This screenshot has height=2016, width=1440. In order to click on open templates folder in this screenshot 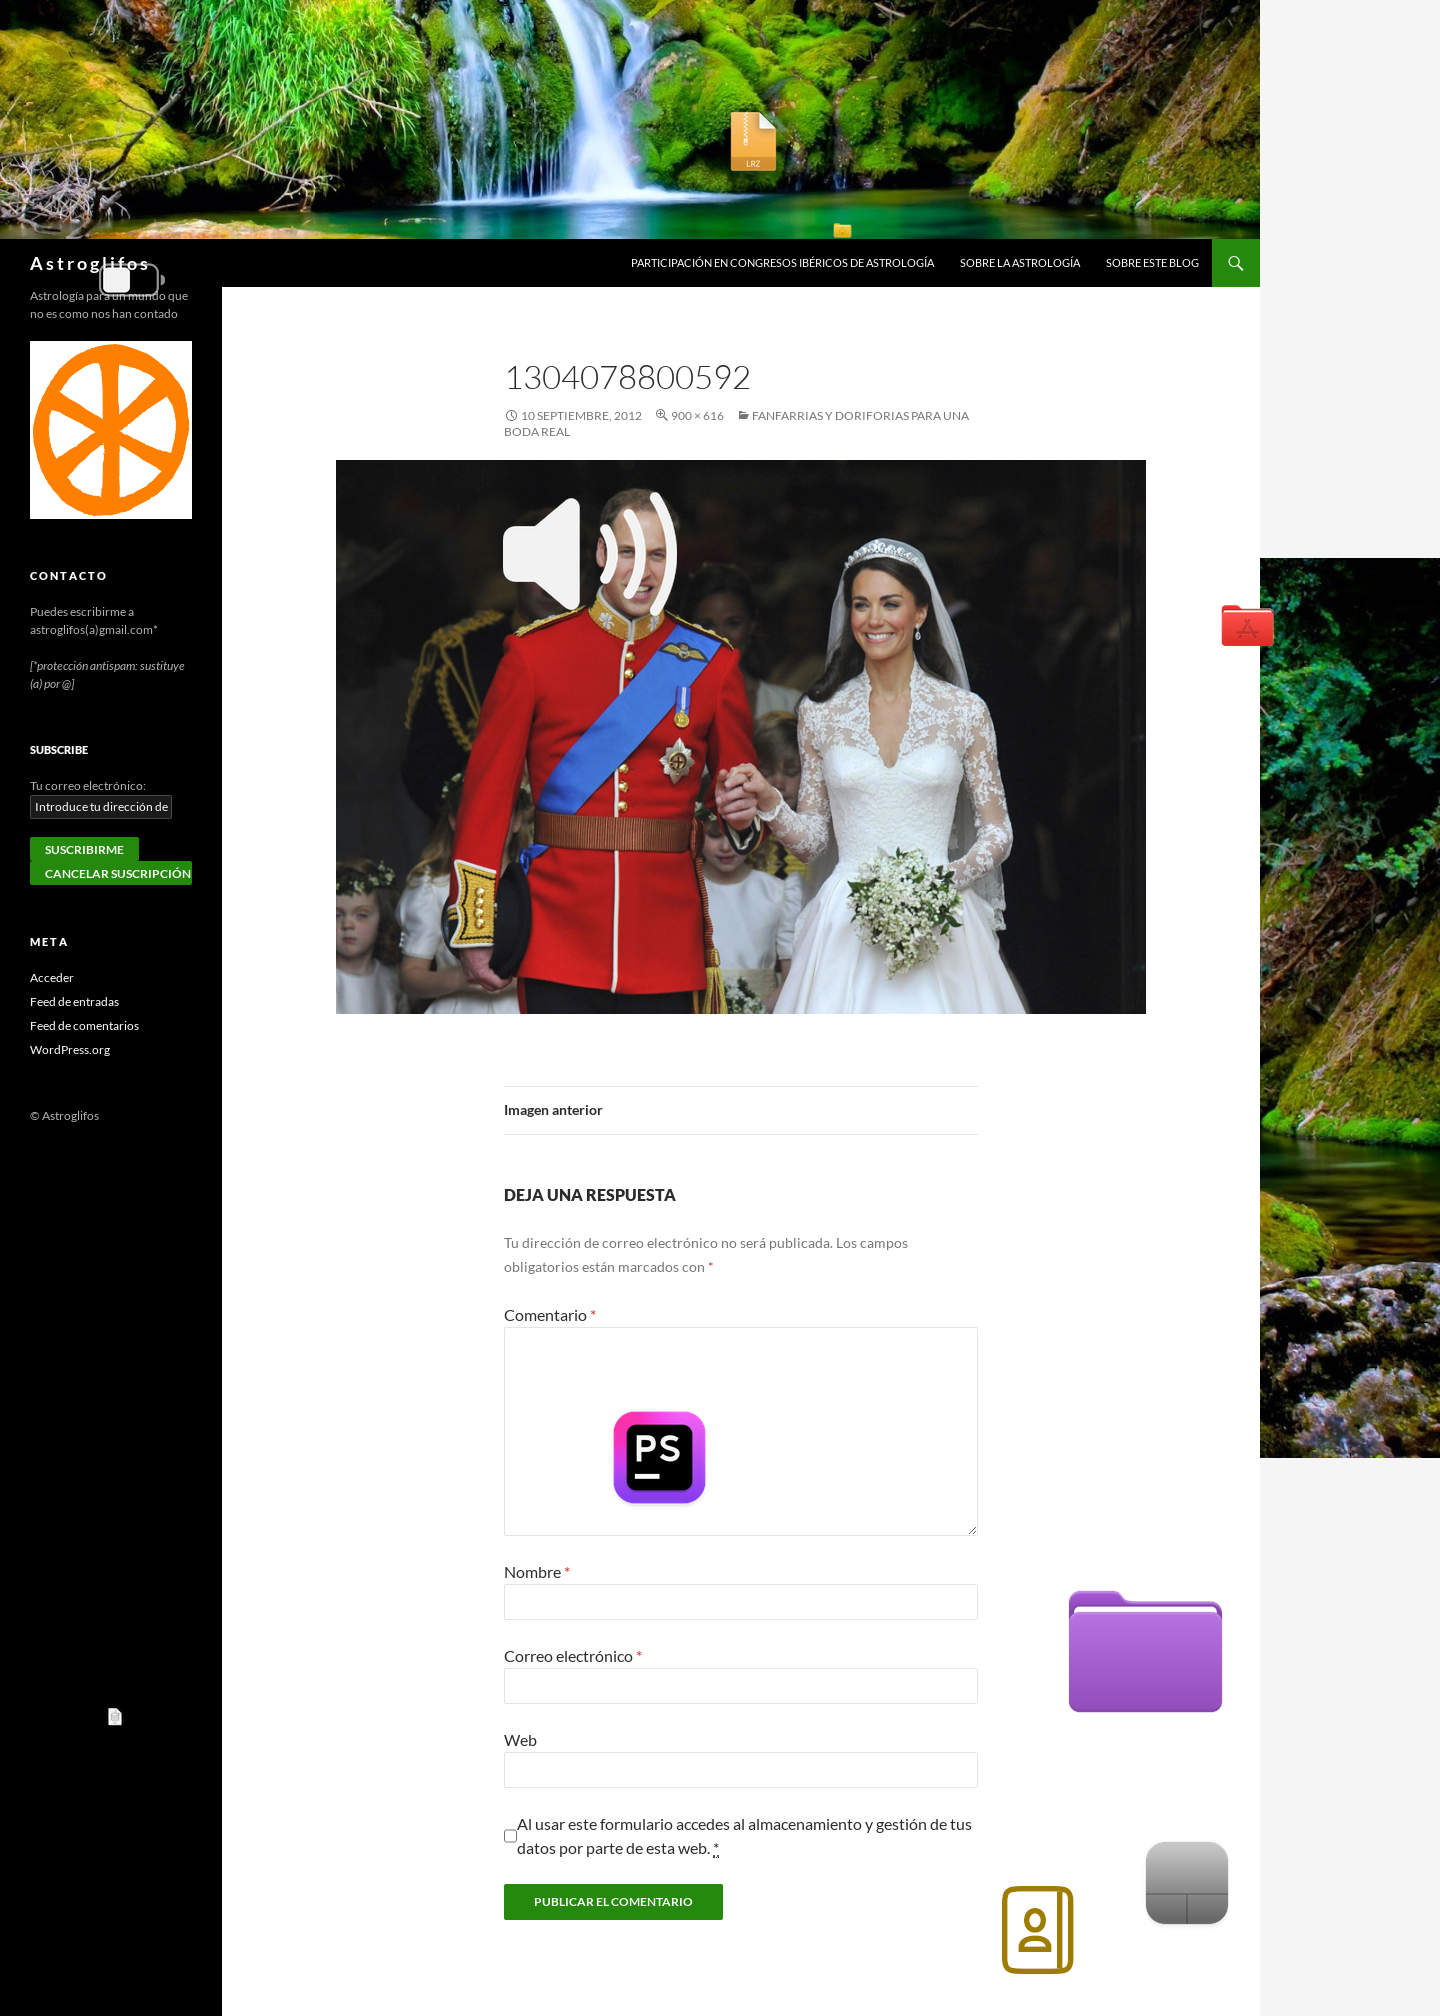, I will do `click(1247, 625)`.